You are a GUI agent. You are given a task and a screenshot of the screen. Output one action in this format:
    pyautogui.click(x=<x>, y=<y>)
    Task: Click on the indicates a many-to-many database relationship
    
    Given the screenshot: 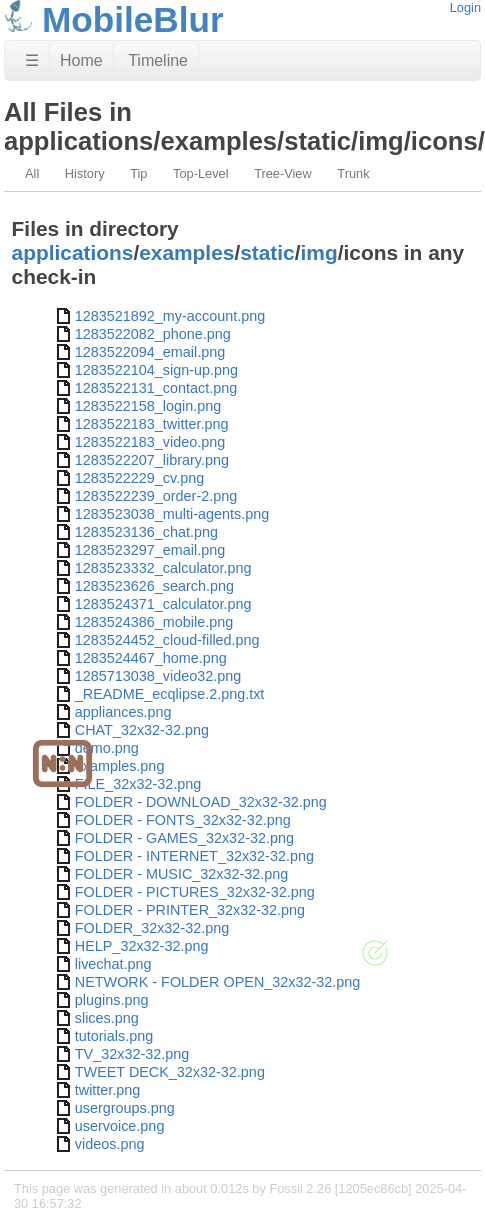 What is the action you would take?
    pyautogui.click(x=62, y=763)
    